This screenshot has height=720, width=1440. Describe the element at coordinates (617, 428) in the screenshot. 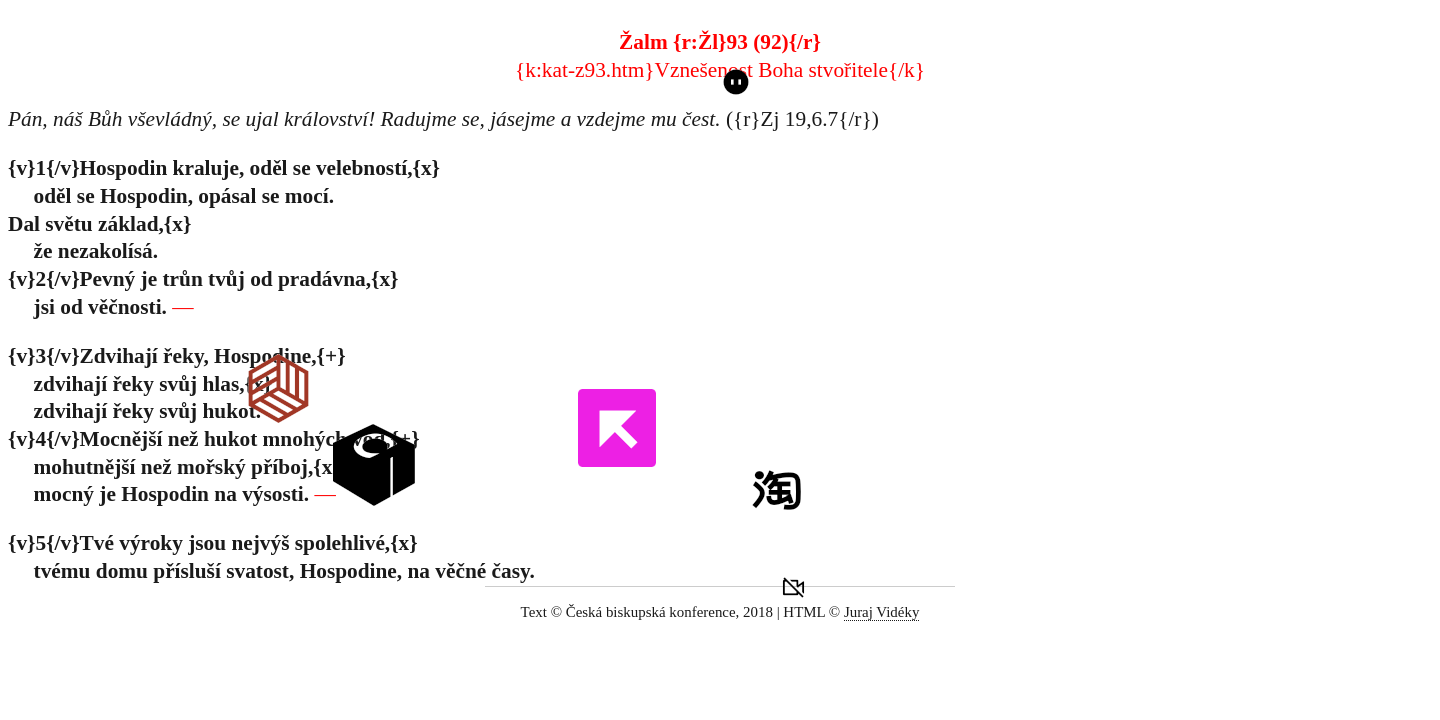

I see `navigate back to previous section` at that location.